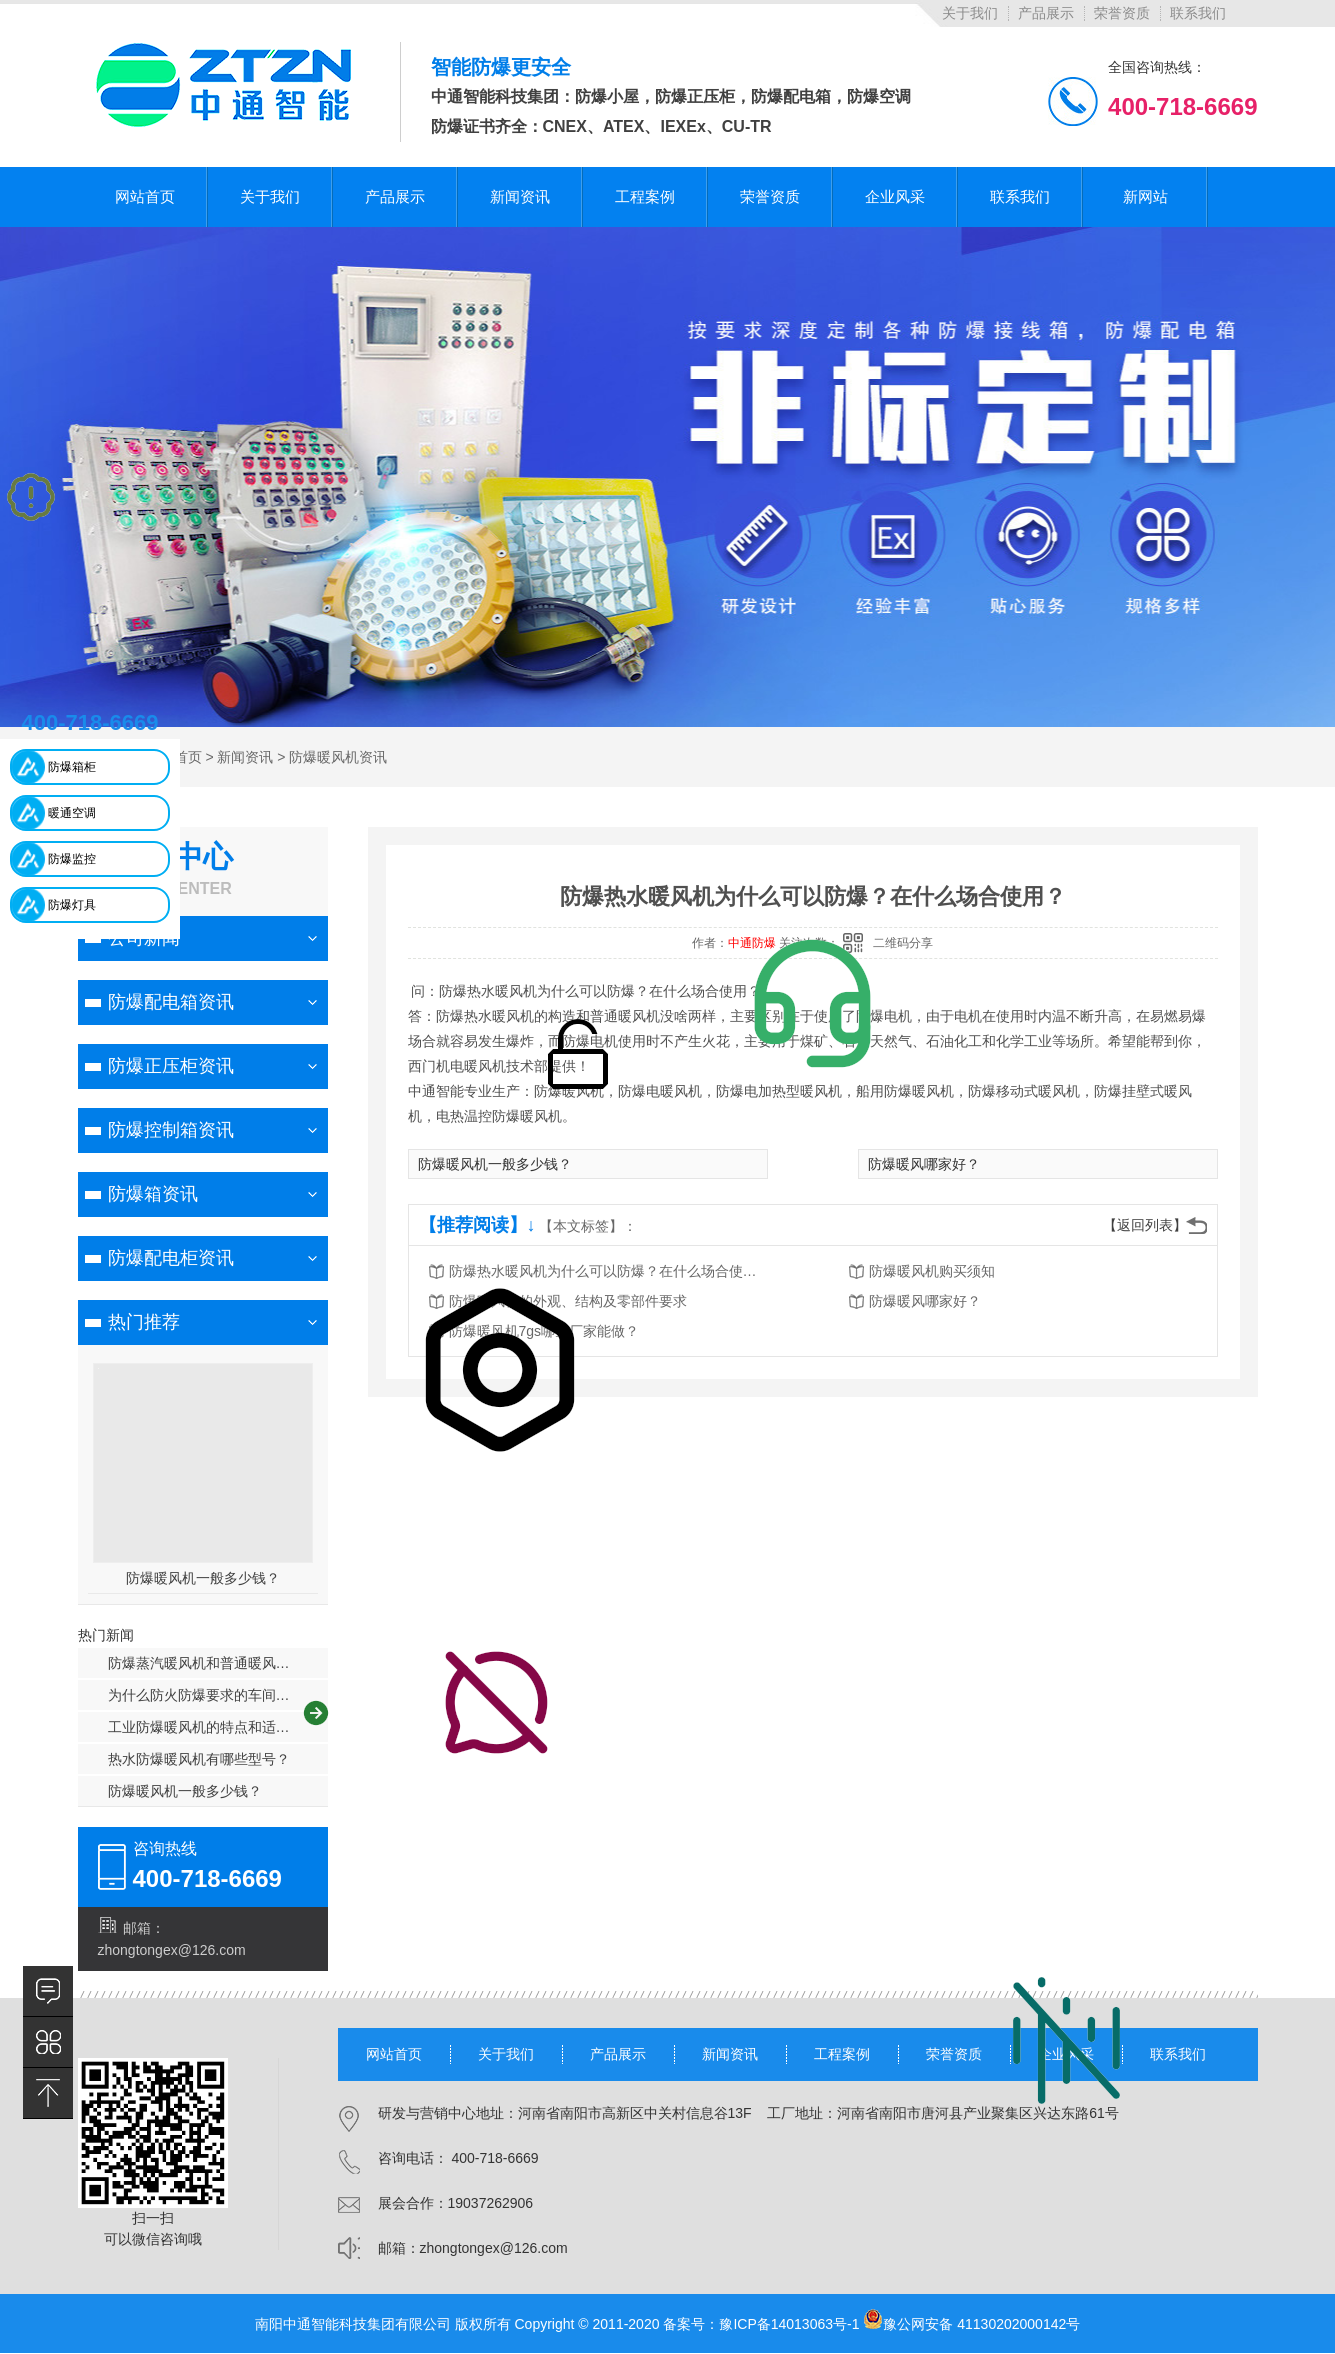 Image resolution: width=1335 pixels, height=2354 pixels. What do you see at coordinates (500, 1370) in the screenshot?
I see `access settings or configuration options` at bounding box center [500, 1370].